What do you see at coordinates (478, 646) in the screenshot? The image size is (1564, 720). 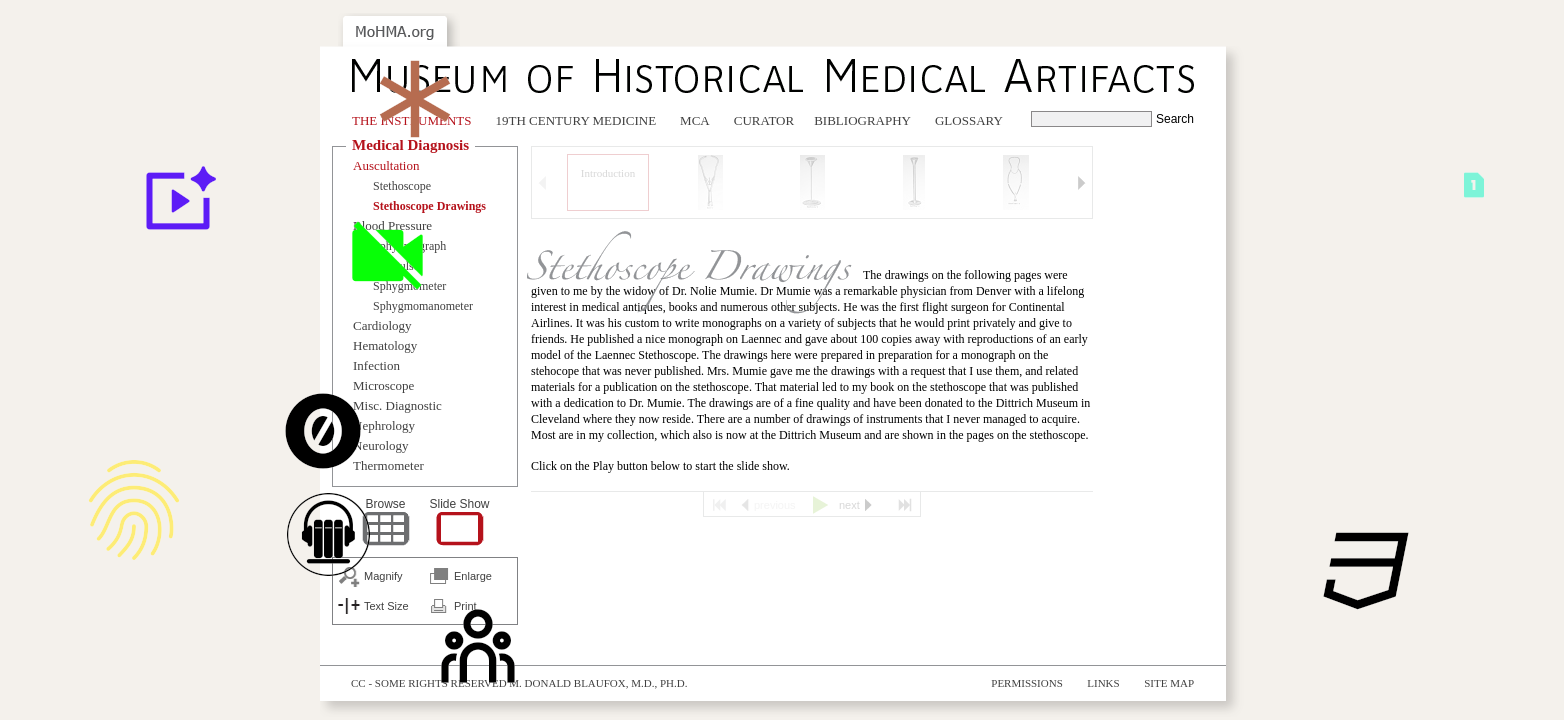 I see `view team members` at bounding box center [478, 646].